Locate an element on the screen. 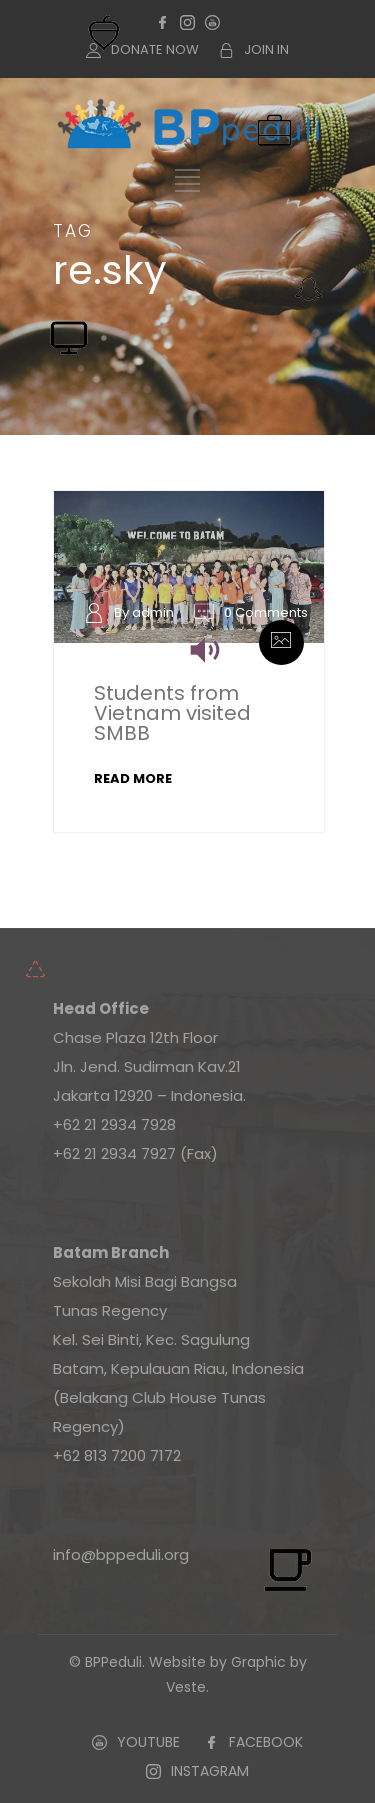 Image resolution: width=375 pixels, height=1803 pixels. indicates incomplete or pending status is located at coordinates (35, 969).